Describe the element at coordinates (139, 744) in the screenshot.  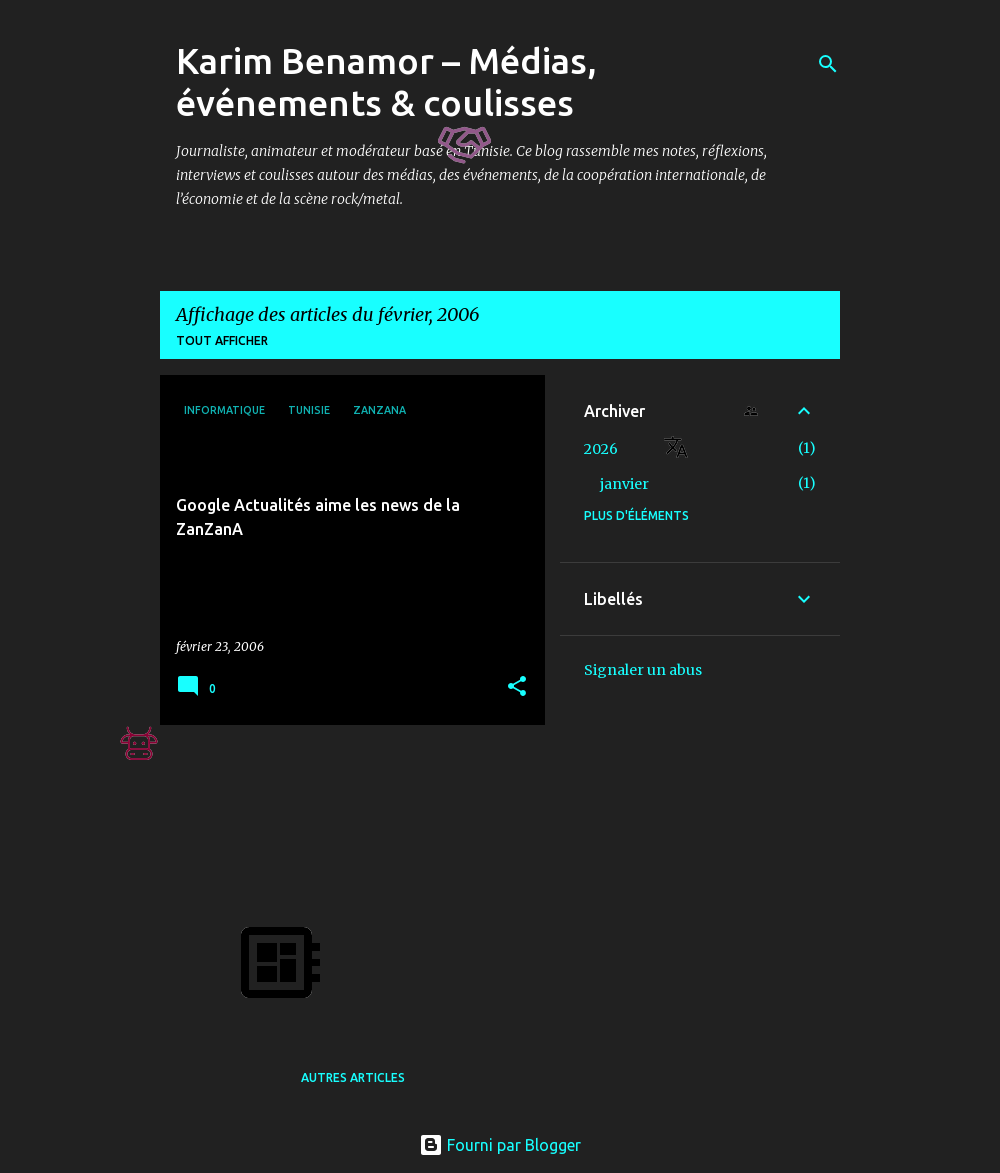
I see `access farm or agriculture features` at that location.